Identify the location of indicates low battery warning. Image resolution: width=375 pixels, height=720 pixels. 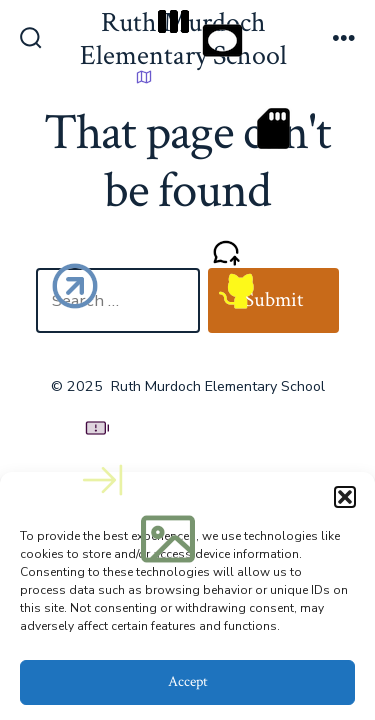
(97, 428).